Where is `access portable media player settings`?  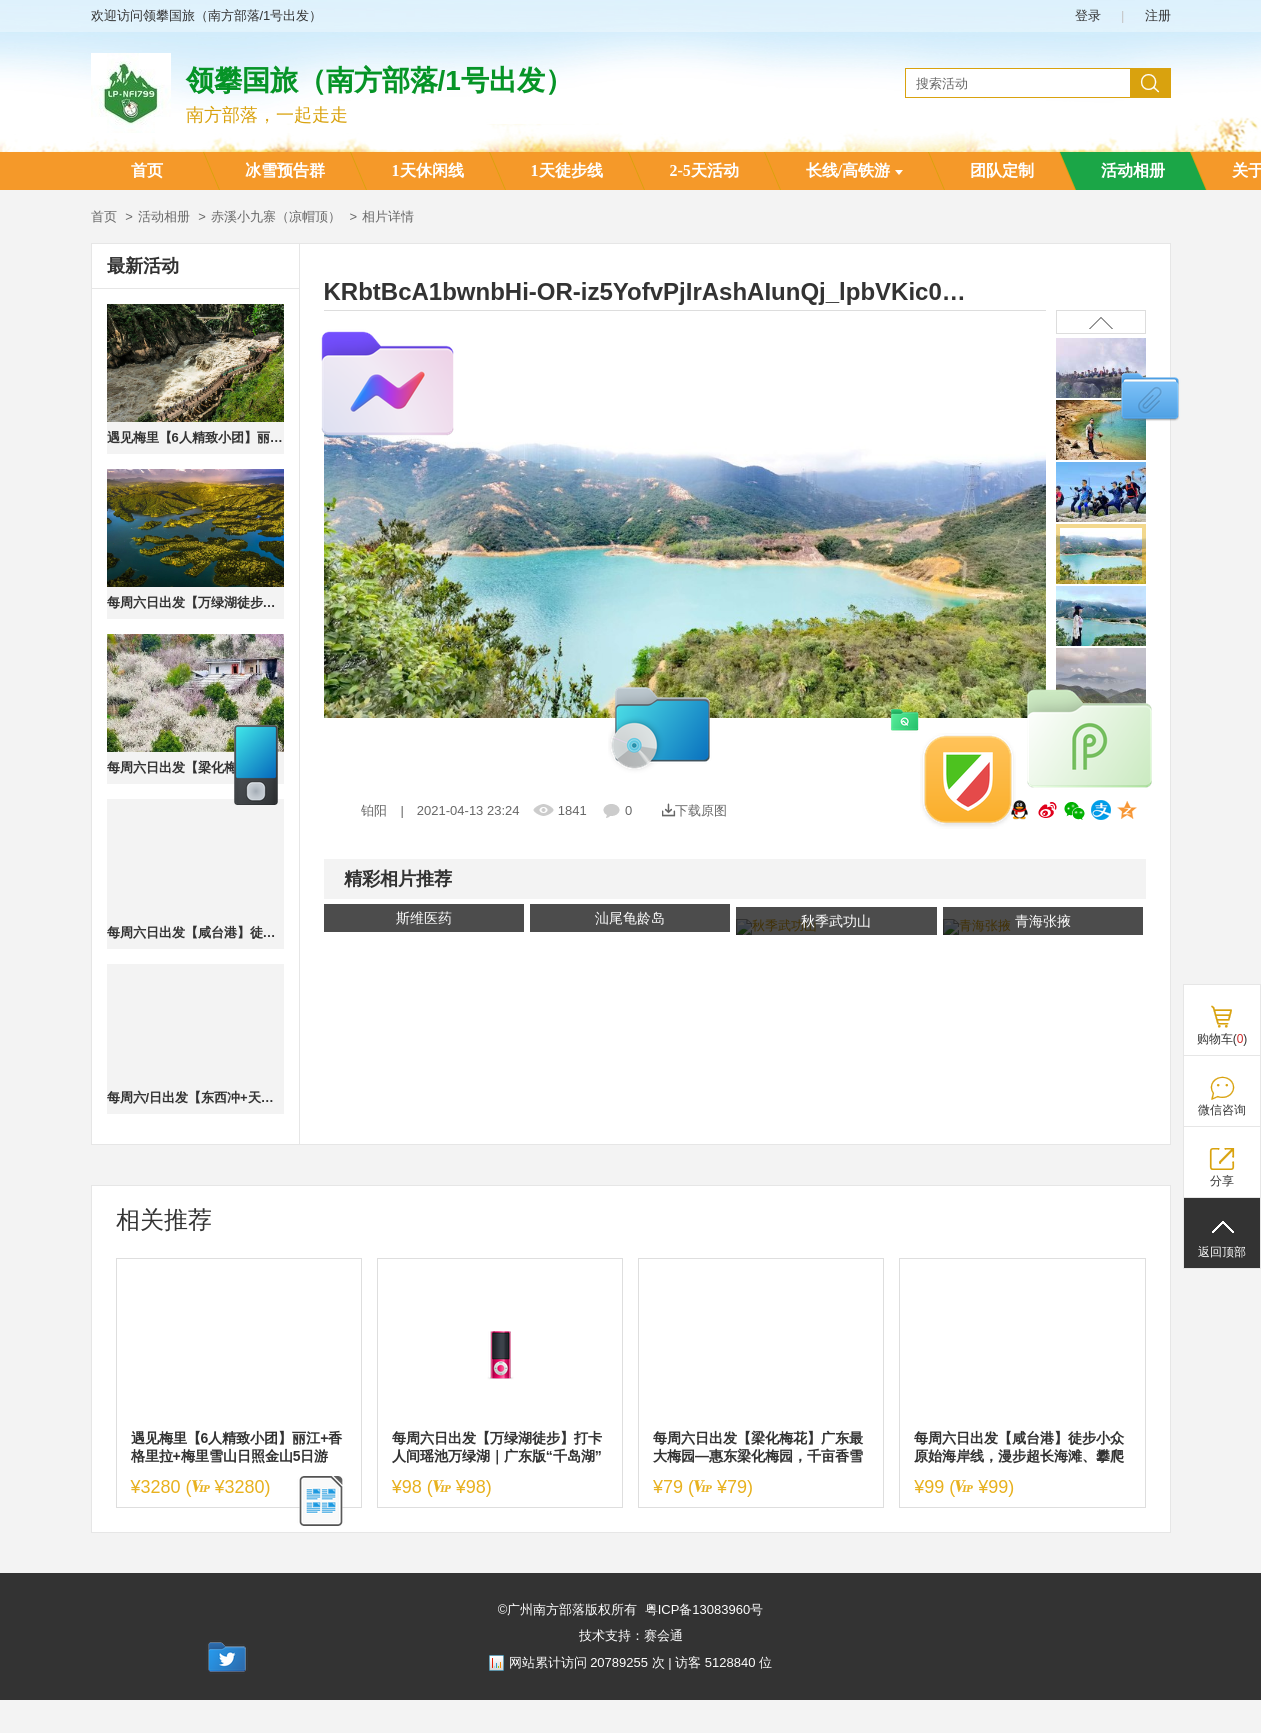 access portable media player settings is located at coordinates (256, 765).